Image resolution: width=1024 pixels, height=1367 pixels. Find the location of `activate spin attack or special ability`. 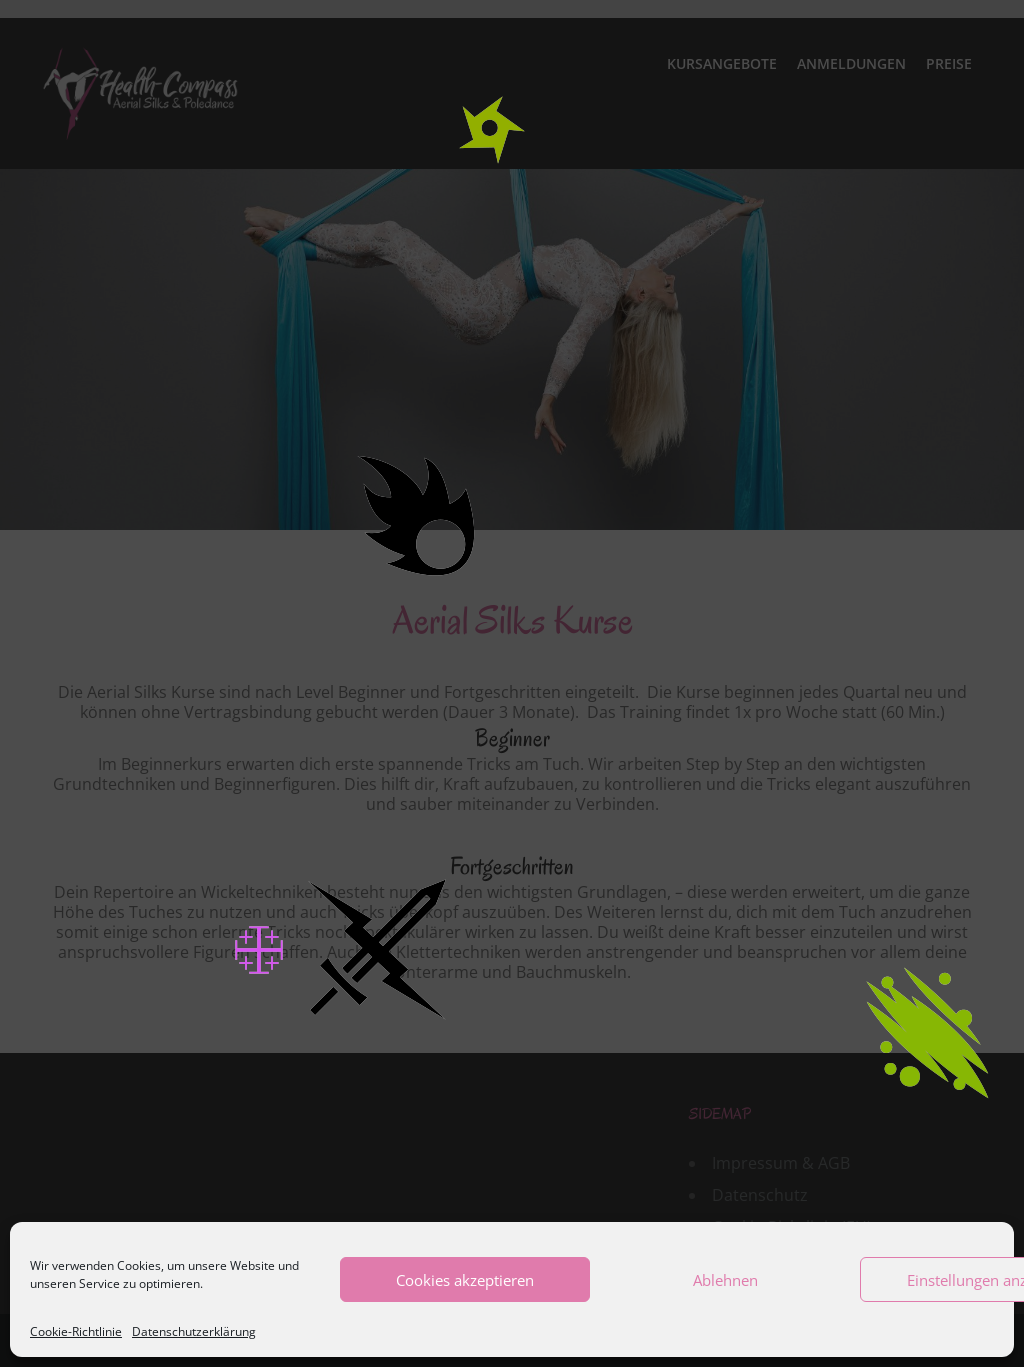

activate spin attack or special ability is located at coordinates (492, 130).